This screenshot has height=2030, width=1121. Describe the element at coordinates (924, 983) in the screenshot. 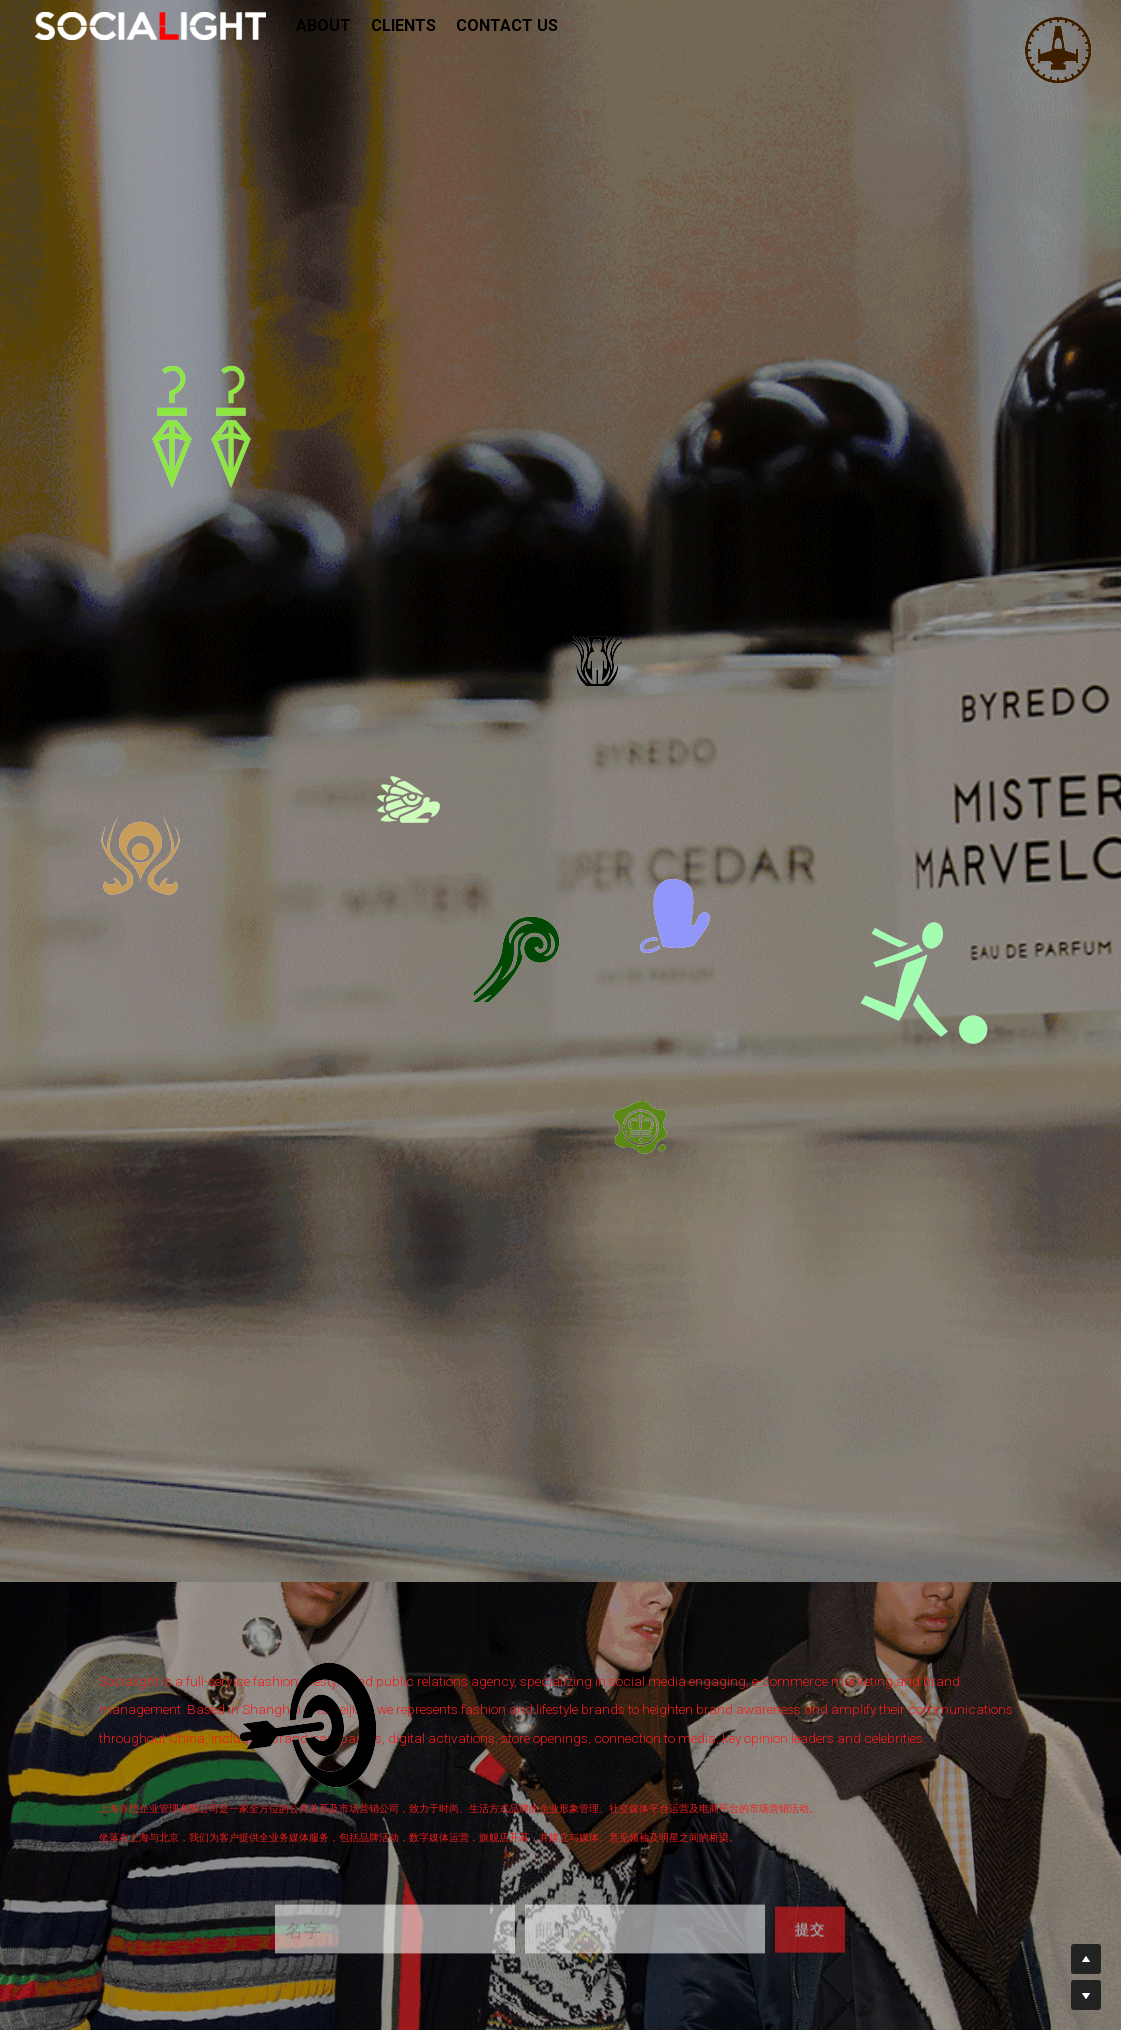

I see `access soccer or football games` at that location.